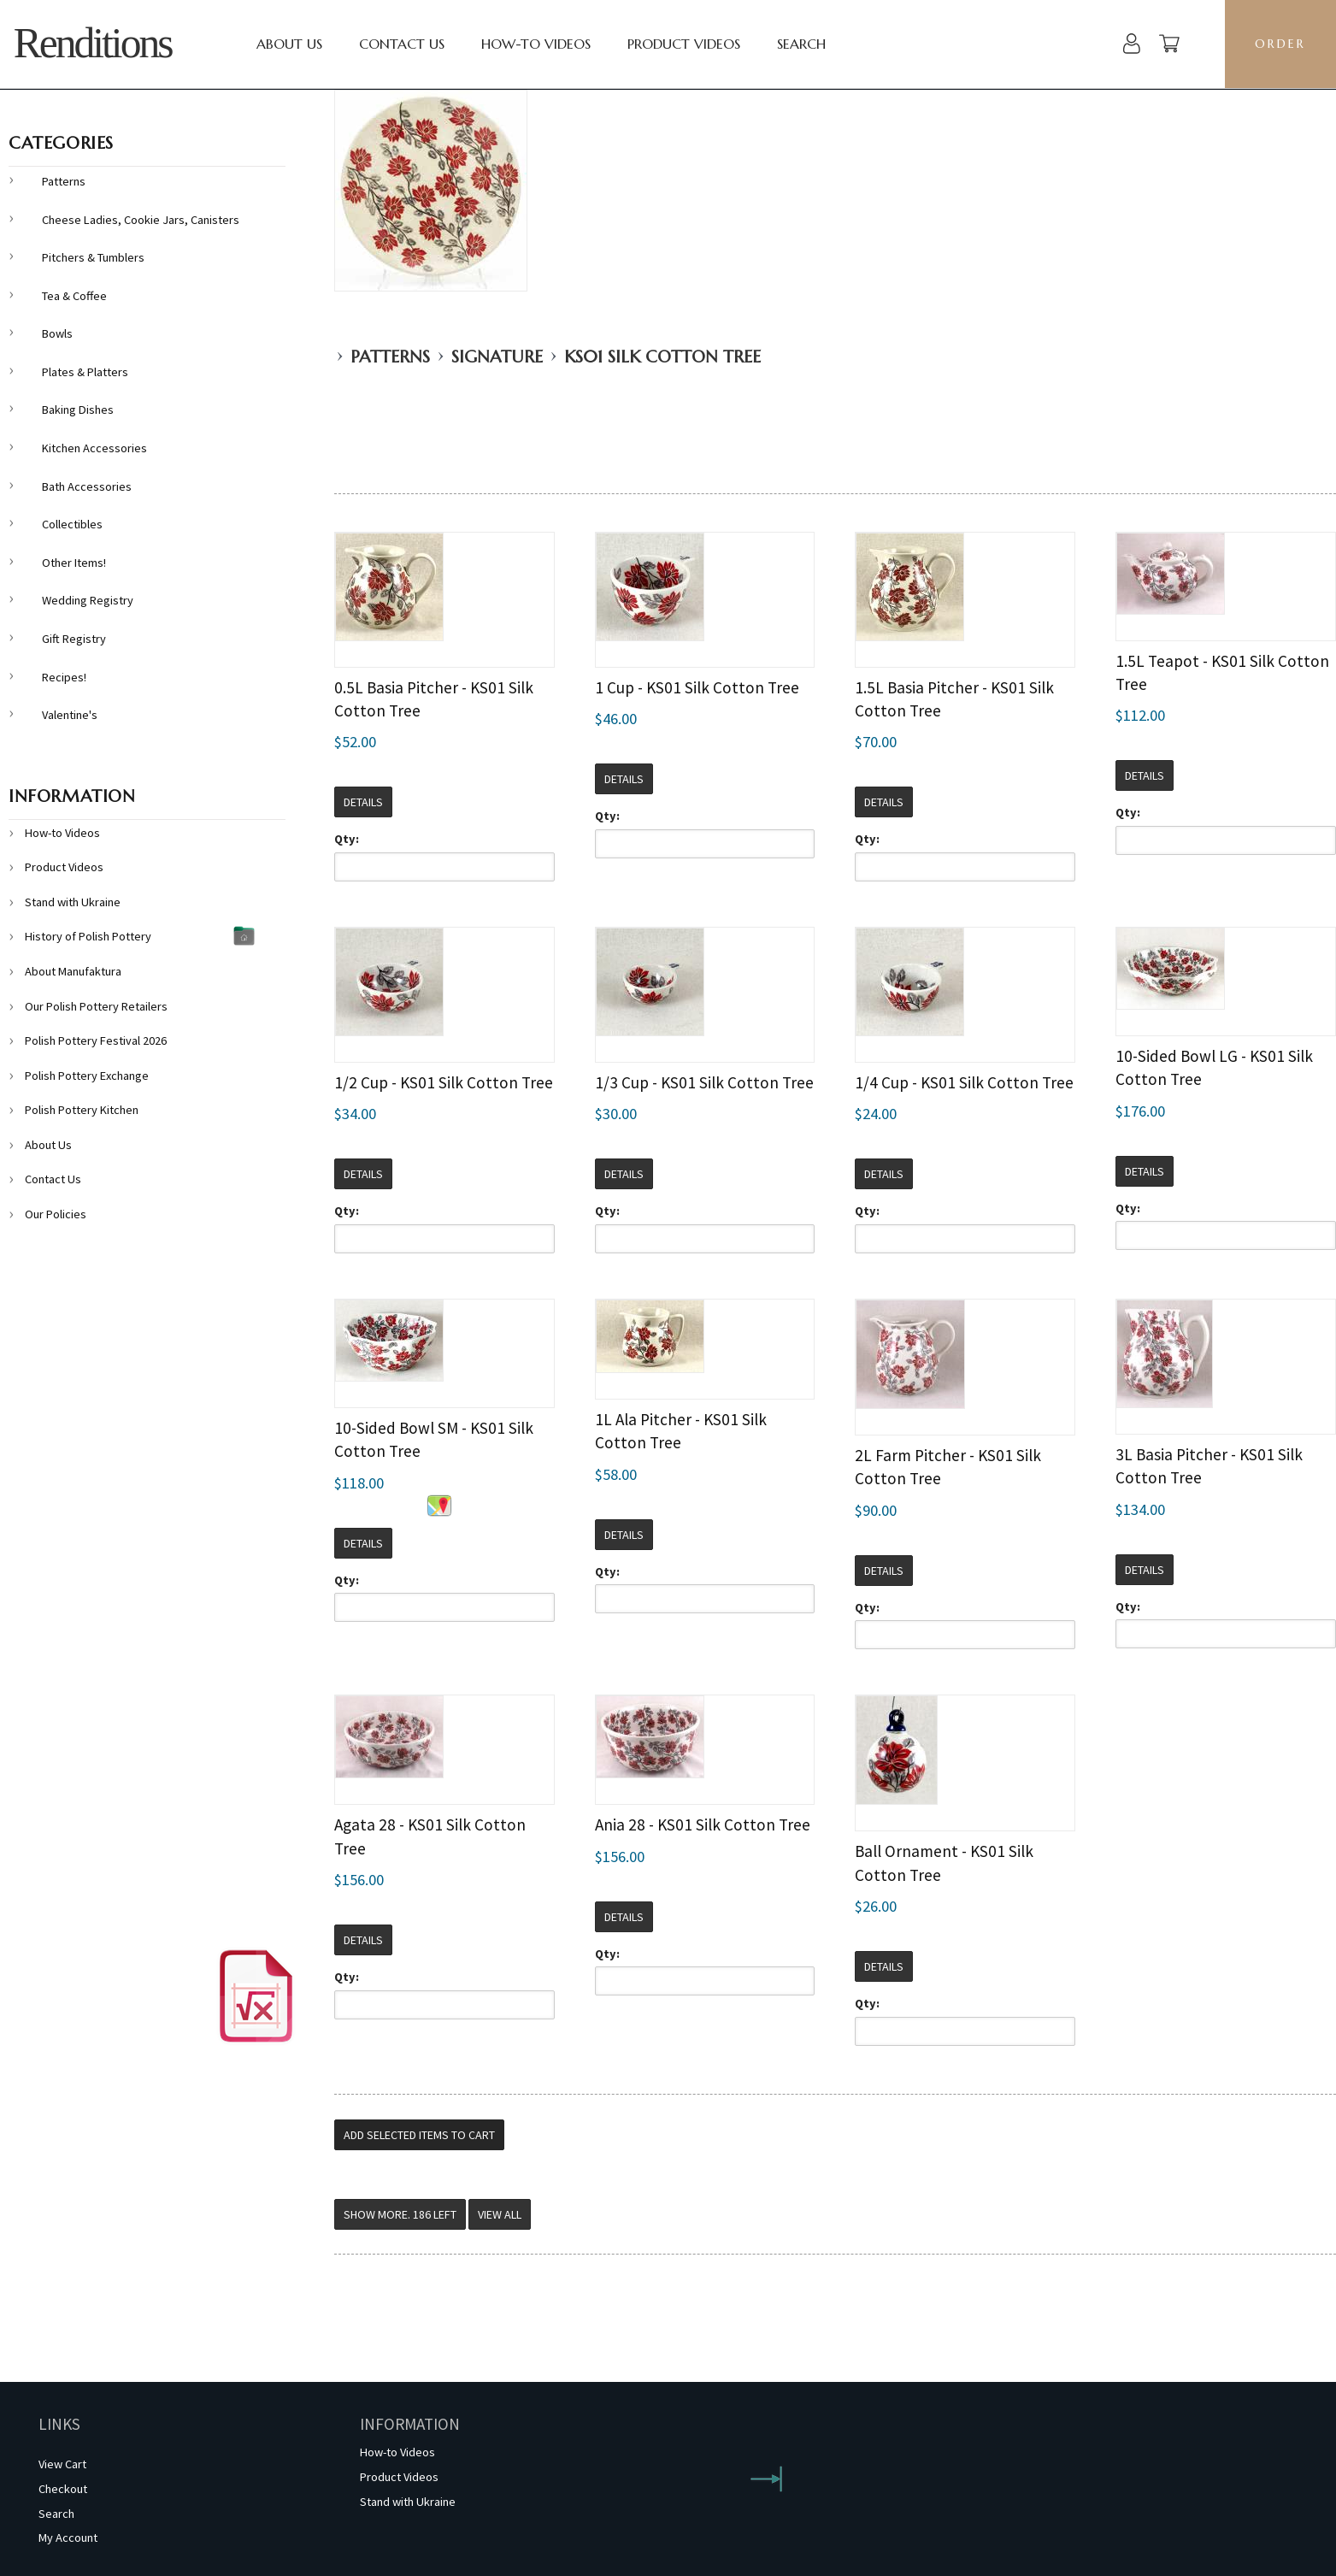 The image size is (1336, 2576). Describe the element at coordinates (244, 935) in the screenshot. I see `open your home folder` at that location.